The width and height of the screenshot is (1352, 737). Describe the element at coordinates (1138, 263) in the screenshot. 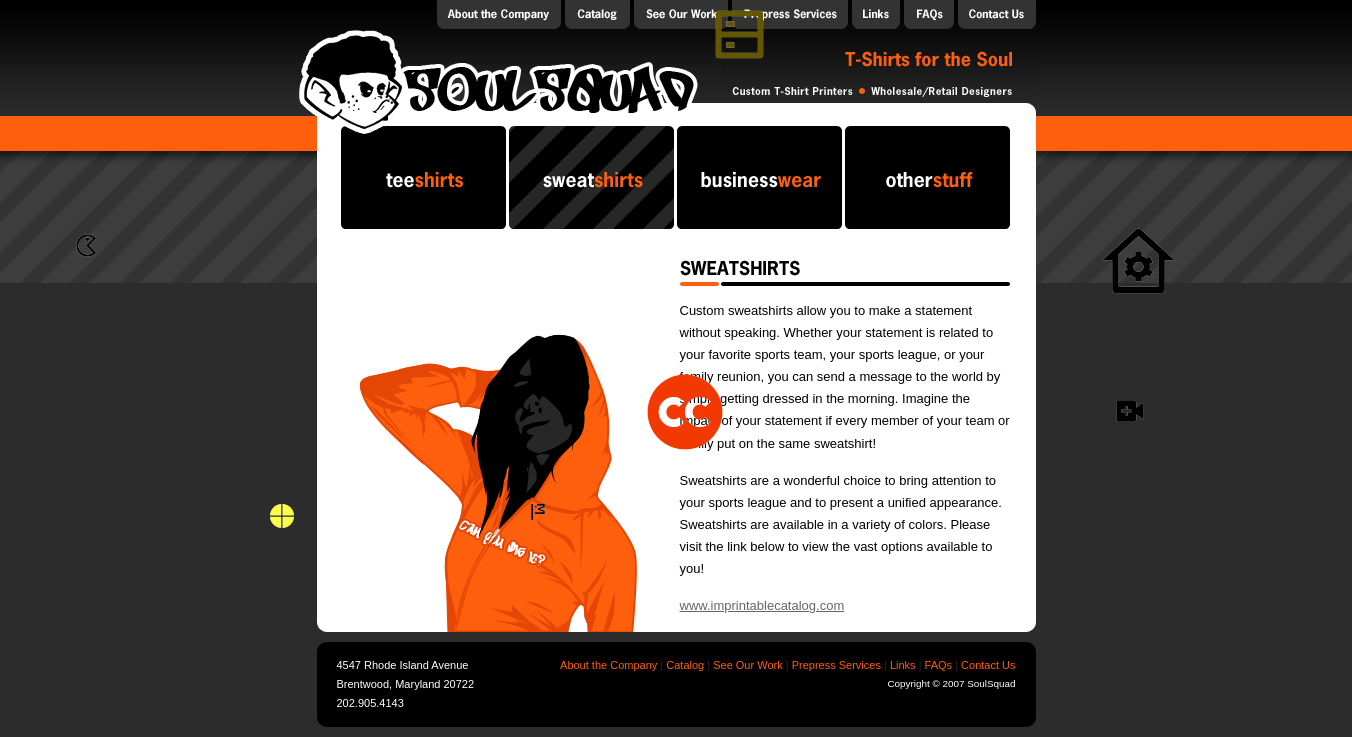

I see `access home settings` at that location.